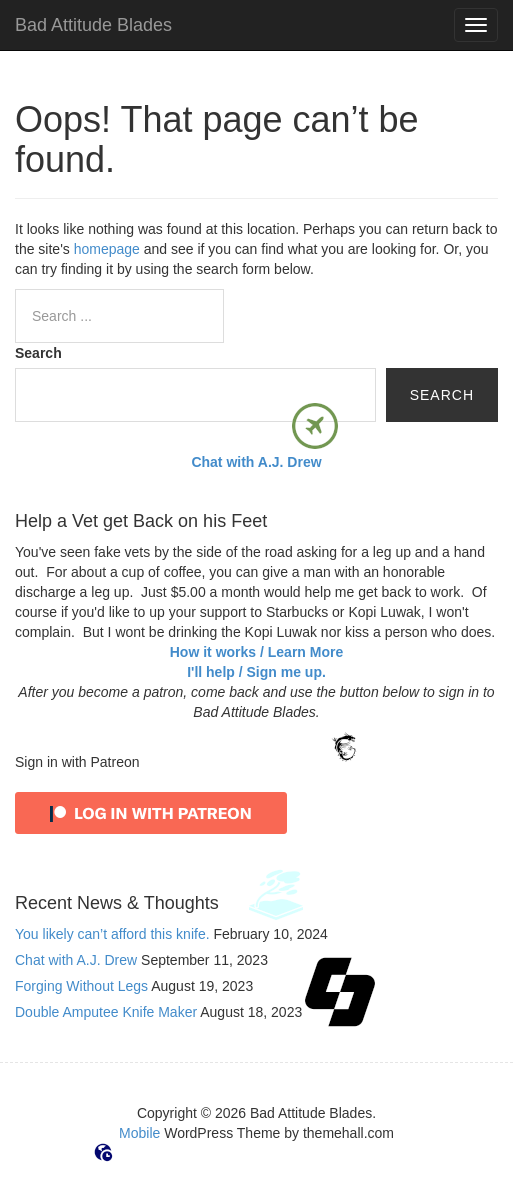 Image resolution: width=513 pixels, height=1183 pixels. Describe the element at coordinates (315, 426) in the screenshot. I see `cockpit server management application logo` at that location.